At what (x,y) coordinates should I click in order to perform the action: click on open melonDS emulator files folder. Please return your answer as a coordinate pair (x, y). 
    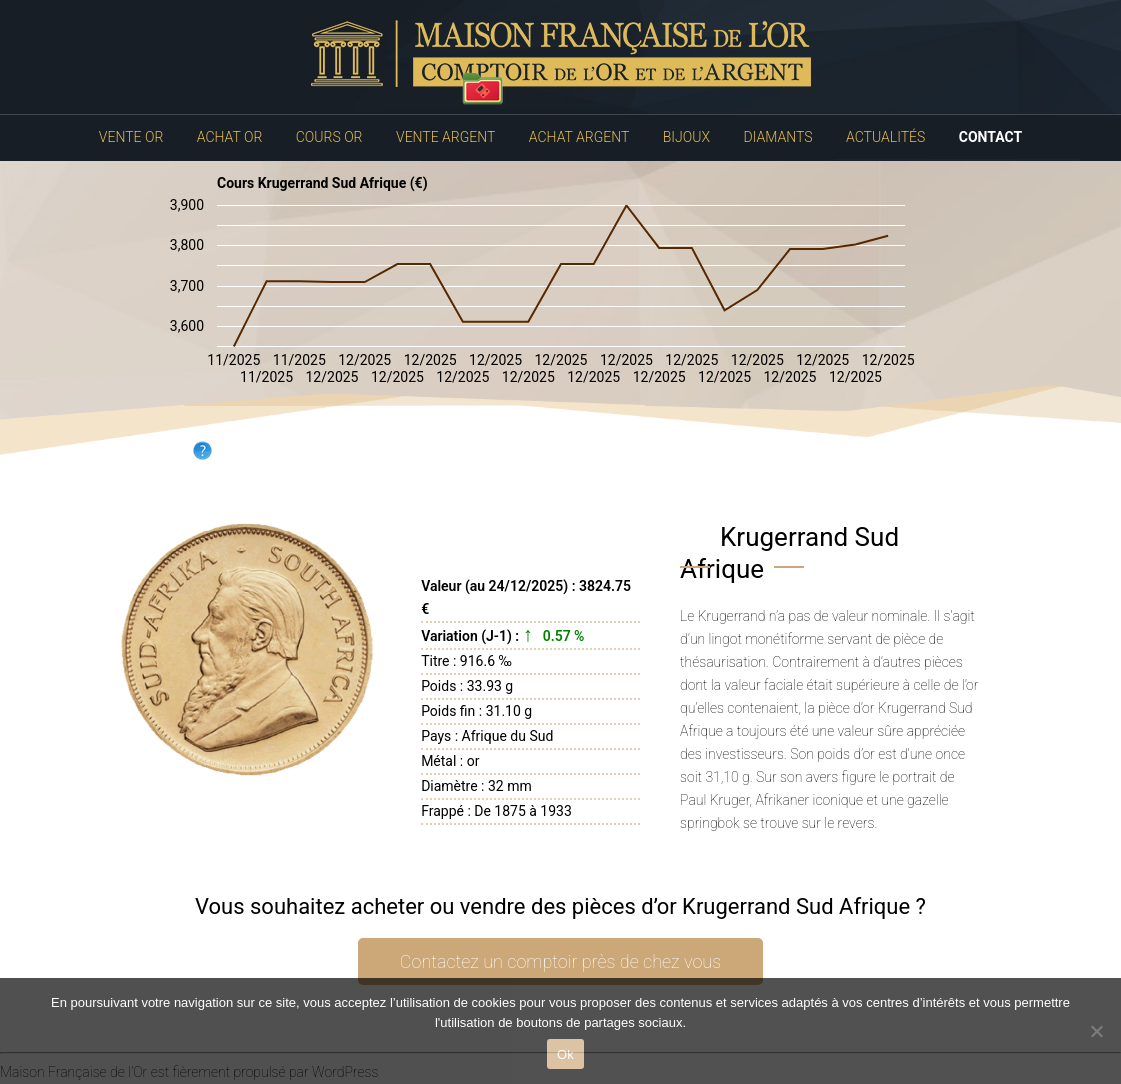
    Looking at the image, I should click on (482, 89).